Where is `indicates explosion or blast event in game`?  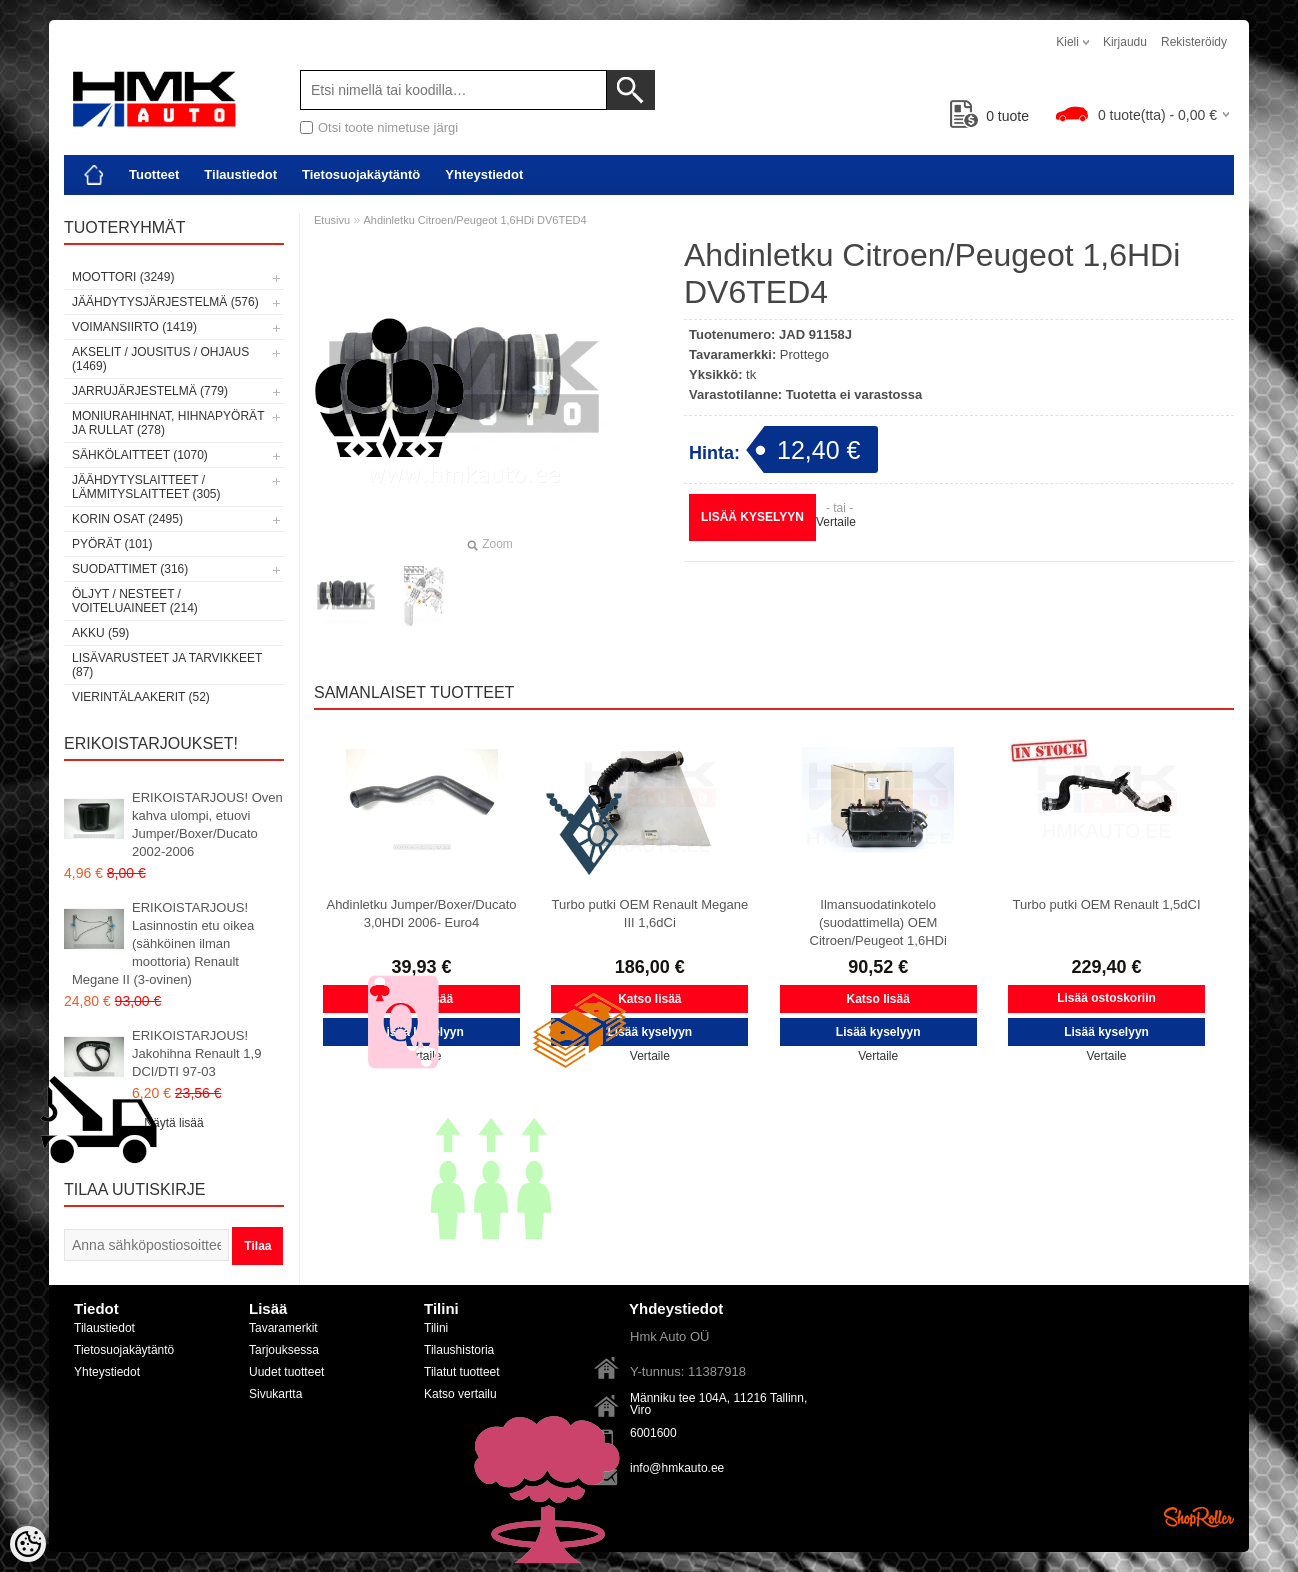
indicates explosion or blast event in game is located at coordinates (547, 1490).